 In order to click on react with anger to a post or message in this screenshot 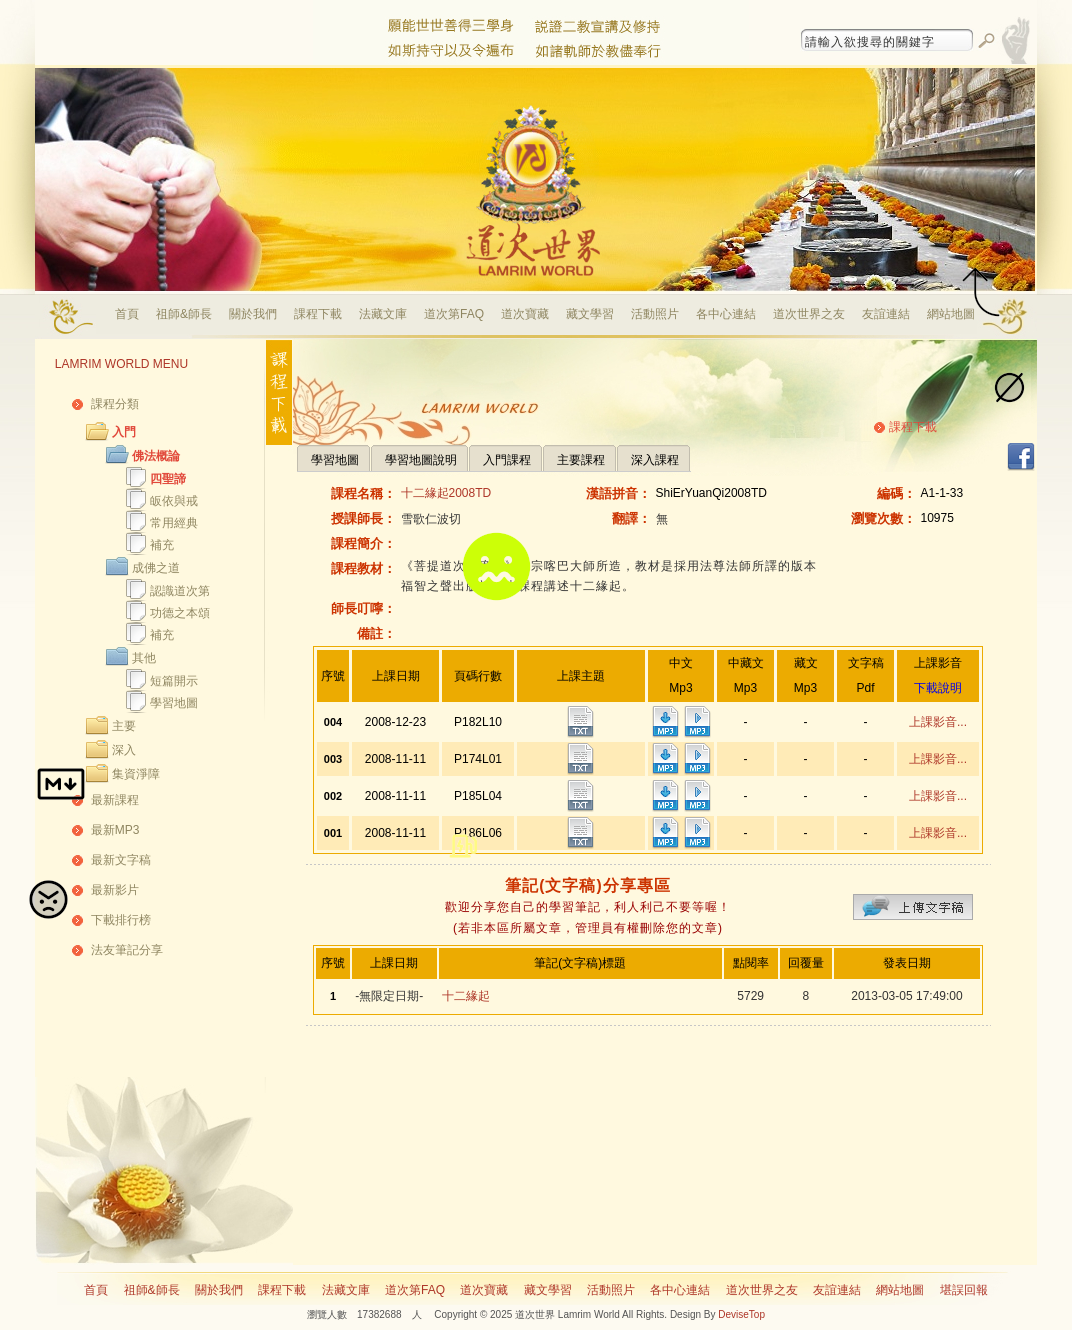, I will do `click(48, 899)`.